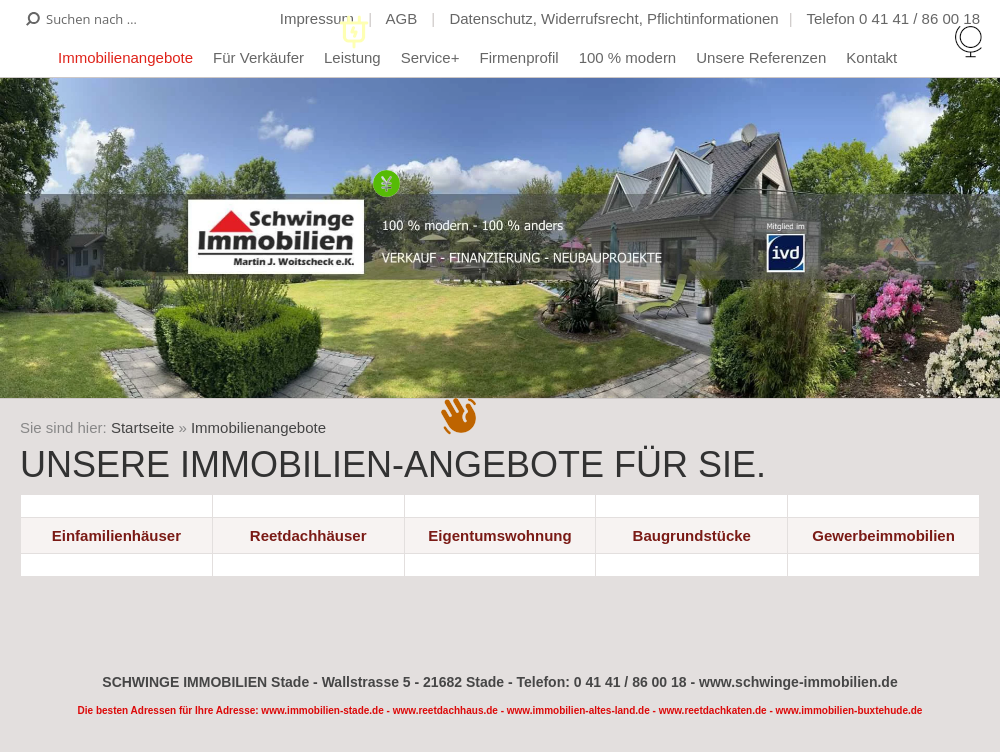 This screenshot has height=752, width=1000. I want to click on greet or welcome a new user, so click(458, 415).